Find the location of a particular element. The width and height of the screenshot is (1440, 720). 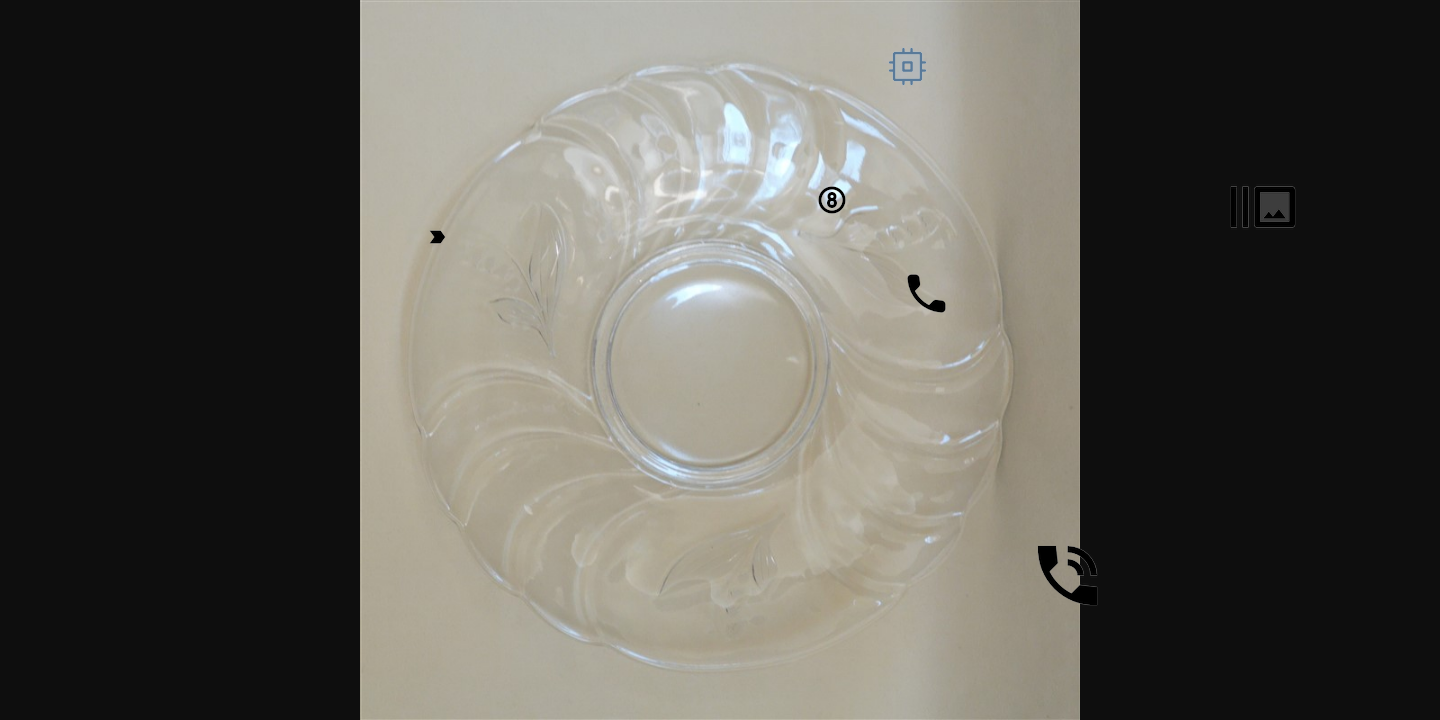

enable burst mode for rapid photo capture is located at coordinates (1263, 207).